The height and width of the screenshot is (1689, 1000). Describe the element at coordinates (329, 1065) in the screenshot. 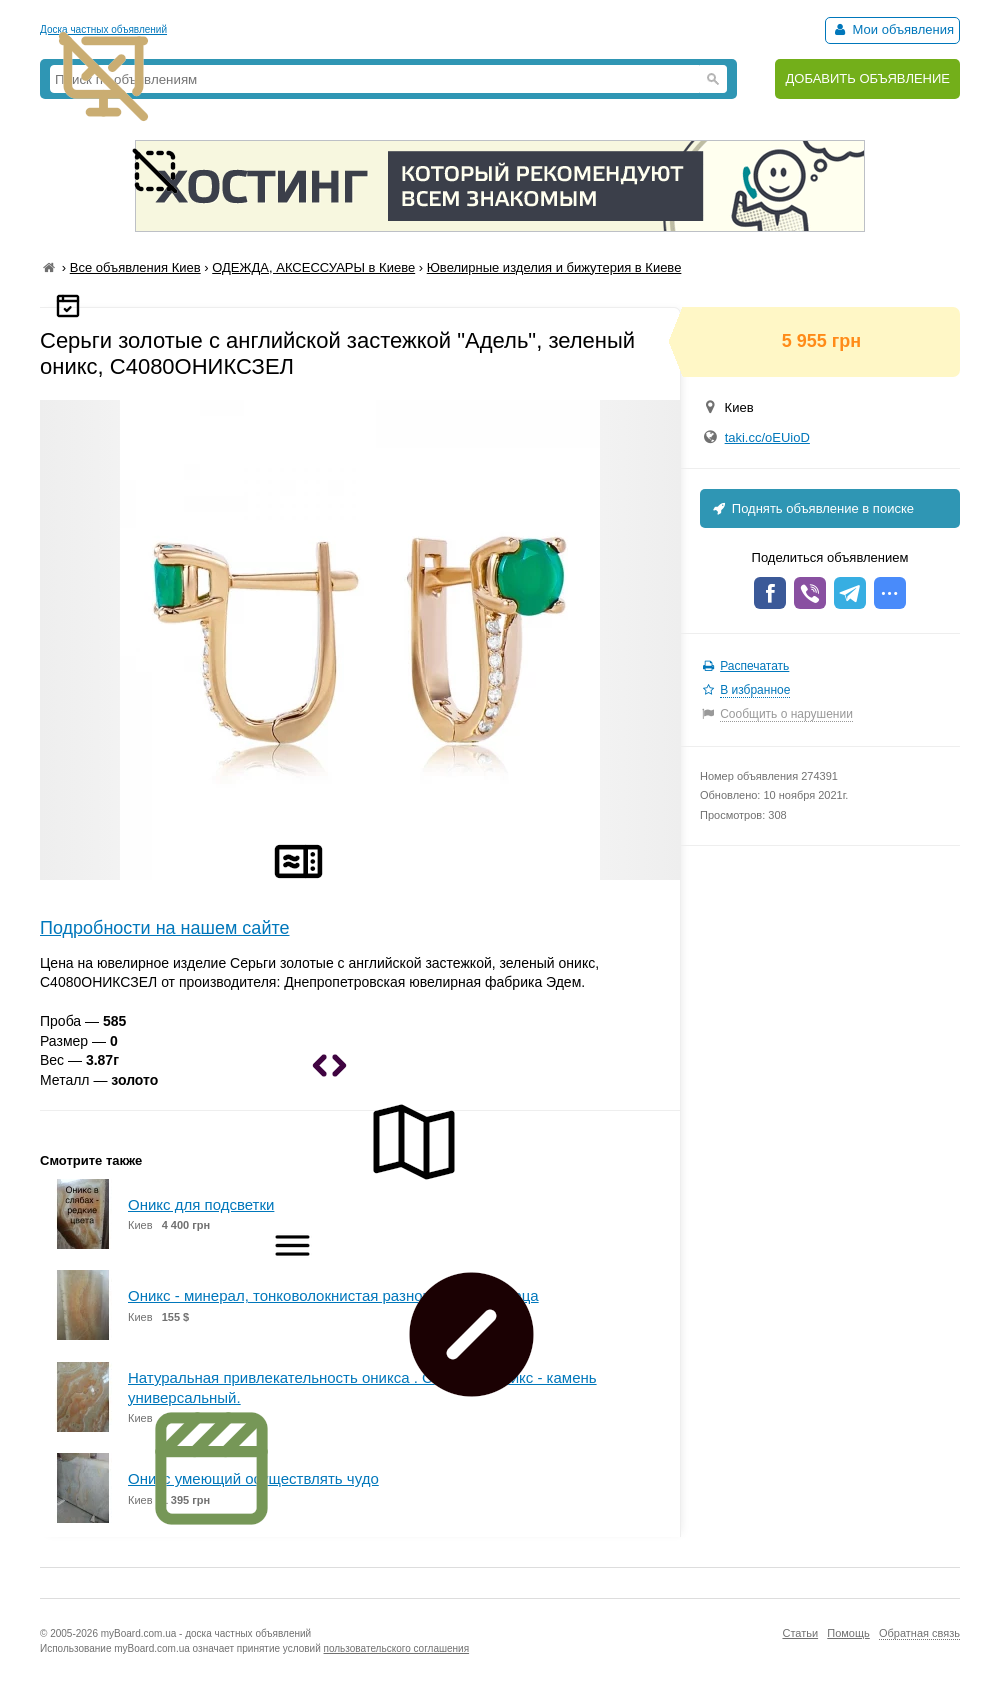

I see `adjust horizontal positioning` at that location.